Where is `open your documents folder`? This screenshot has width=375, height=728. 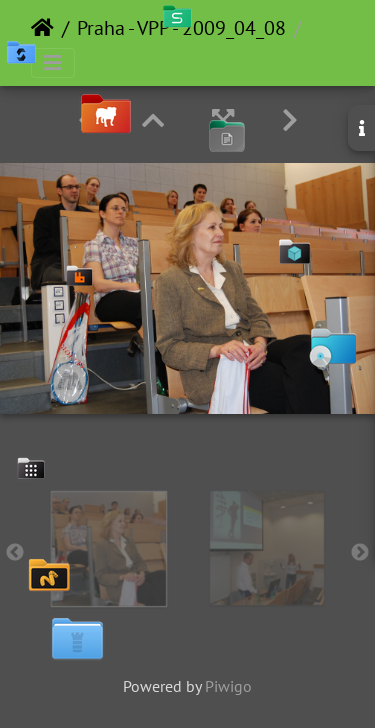 open your documents folder is located at coordinates (227, 136).